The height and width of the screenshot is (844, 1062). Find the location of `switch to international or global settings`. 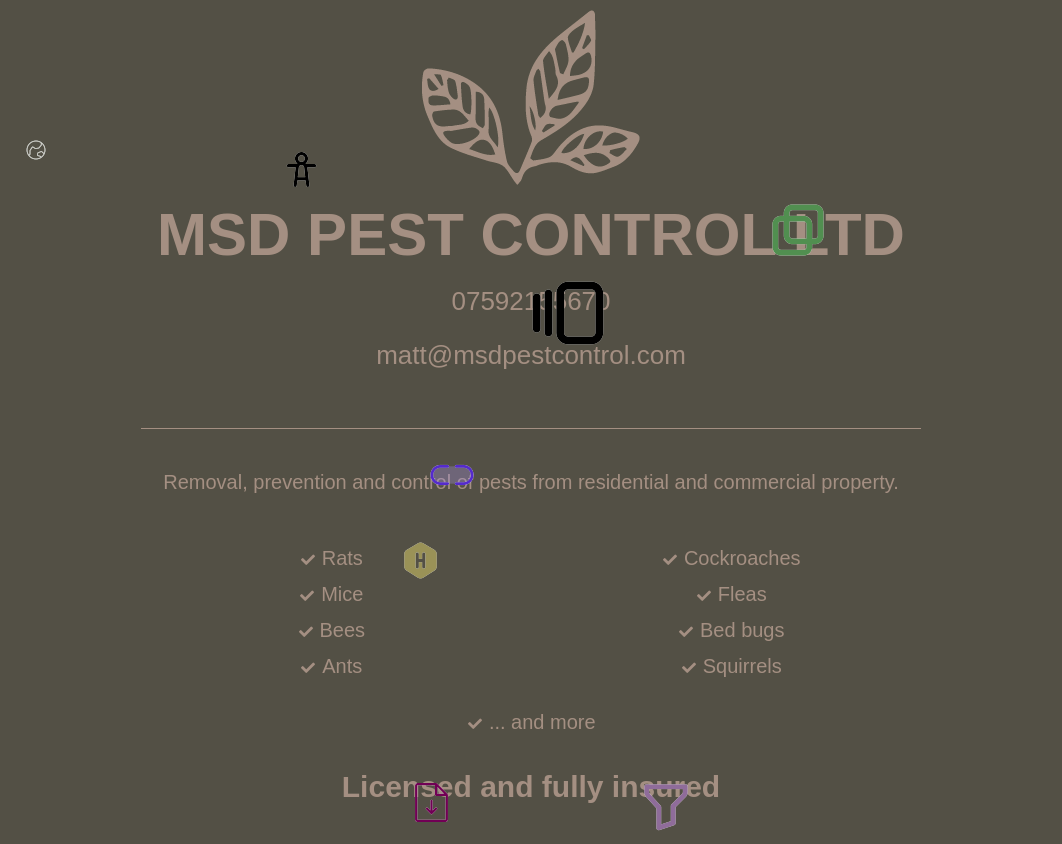

switch to international or global settings is located at coordinates (36, 150).